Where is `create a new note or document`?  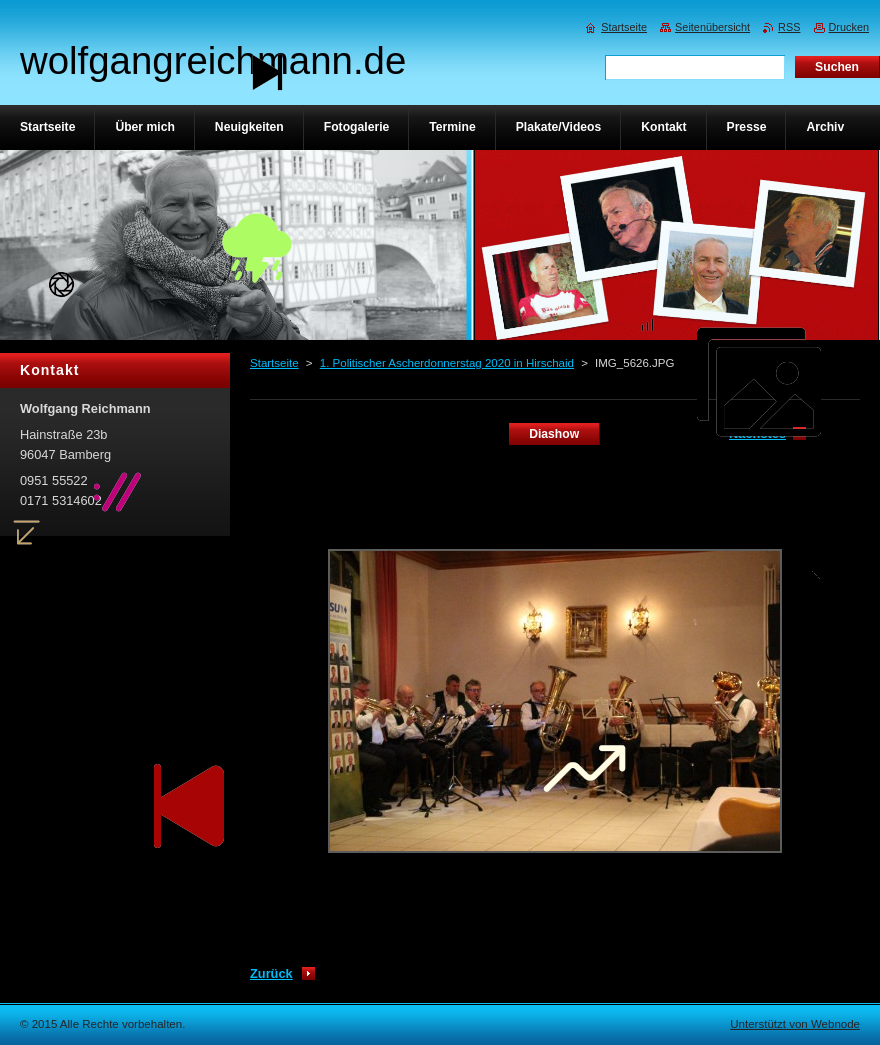
create a new note or document is located at coordinates (810, 583).